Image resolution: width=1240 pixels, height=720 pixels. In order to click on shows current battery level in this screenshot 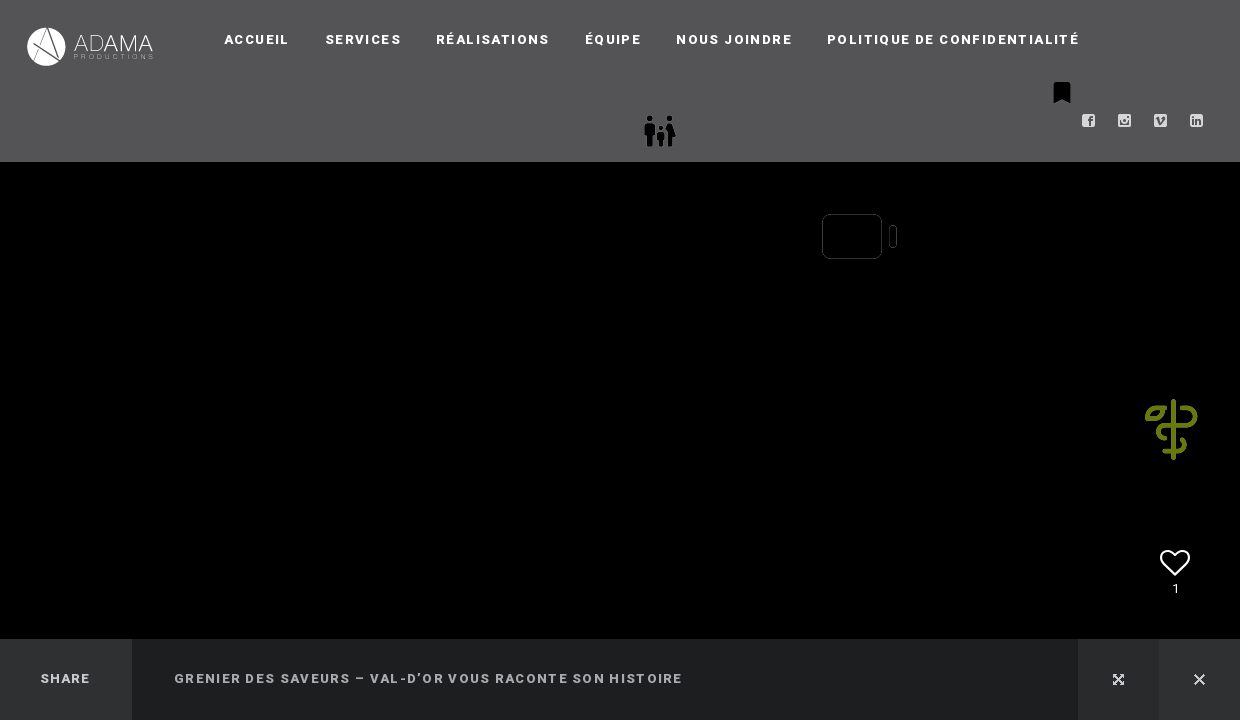, I will do `click(859, 236)`.